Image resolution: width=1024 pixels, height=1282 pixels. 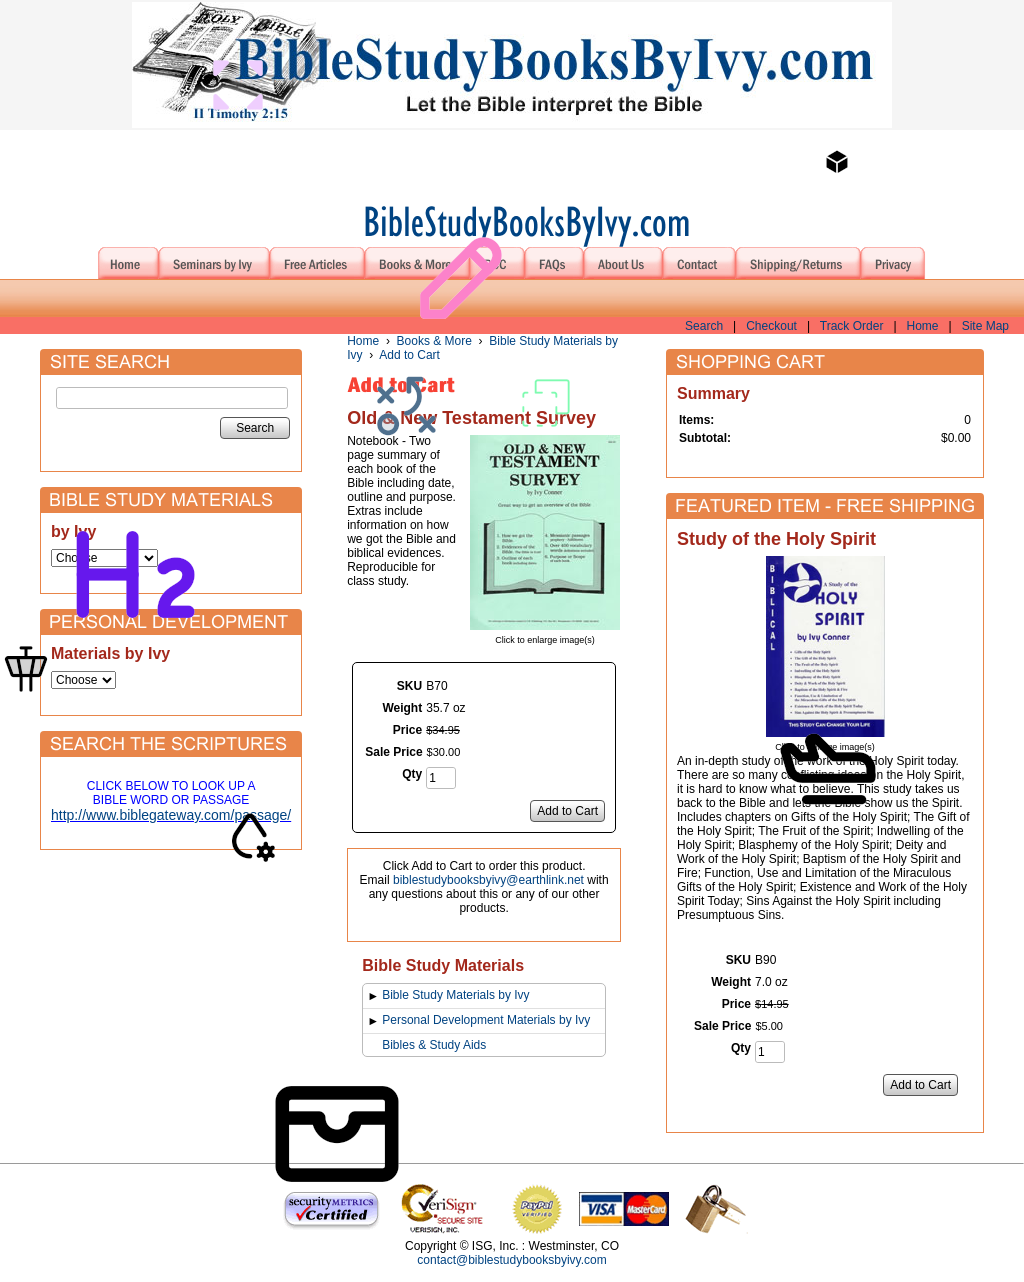 I want to click on configure water or liquid settings, so click(x=250, y=836).